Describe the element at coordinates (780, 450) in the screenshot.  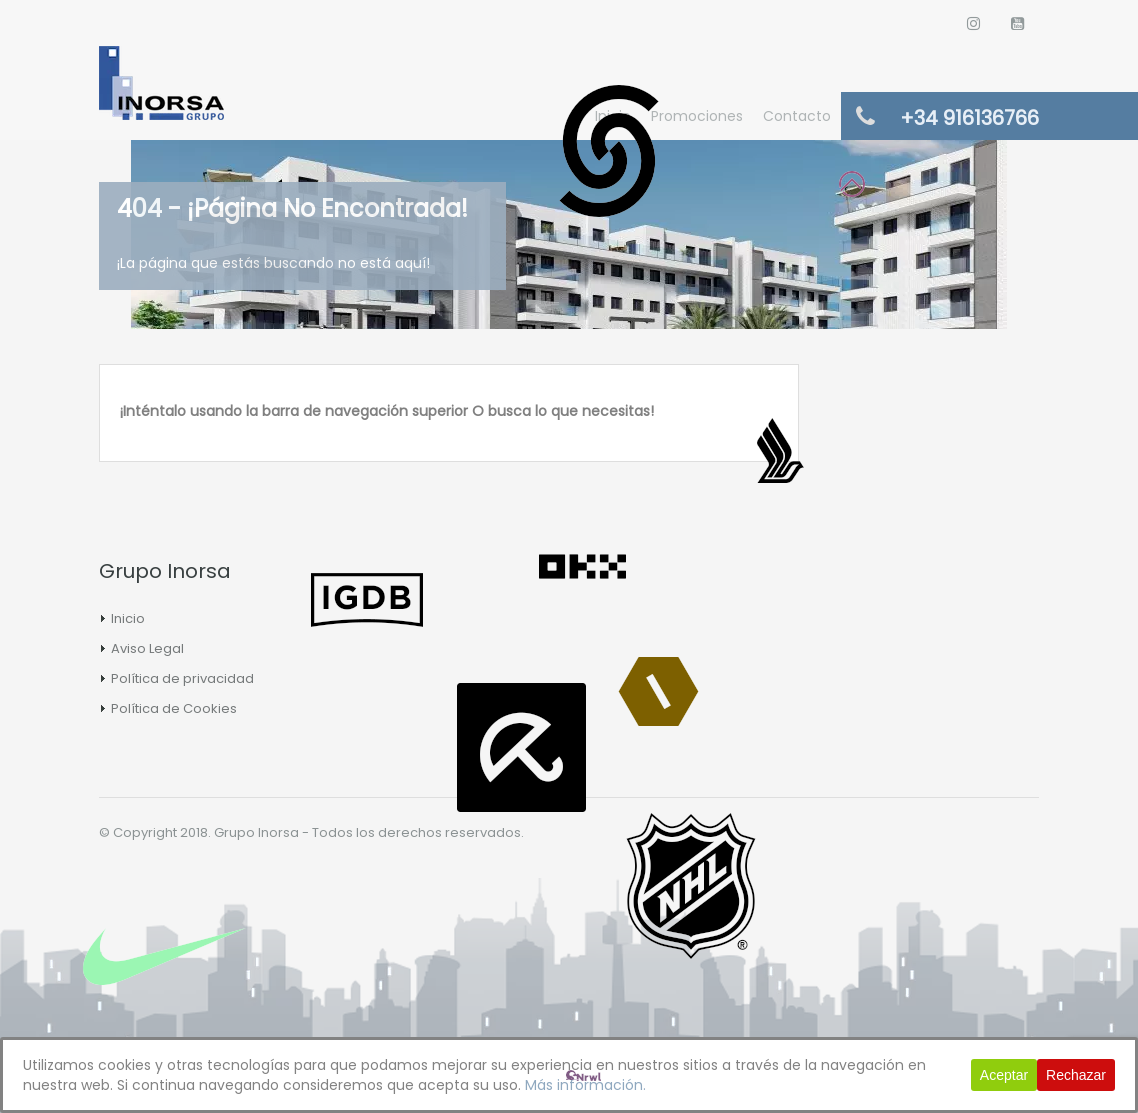
I see `Singapore Airlines app or website` at that location.